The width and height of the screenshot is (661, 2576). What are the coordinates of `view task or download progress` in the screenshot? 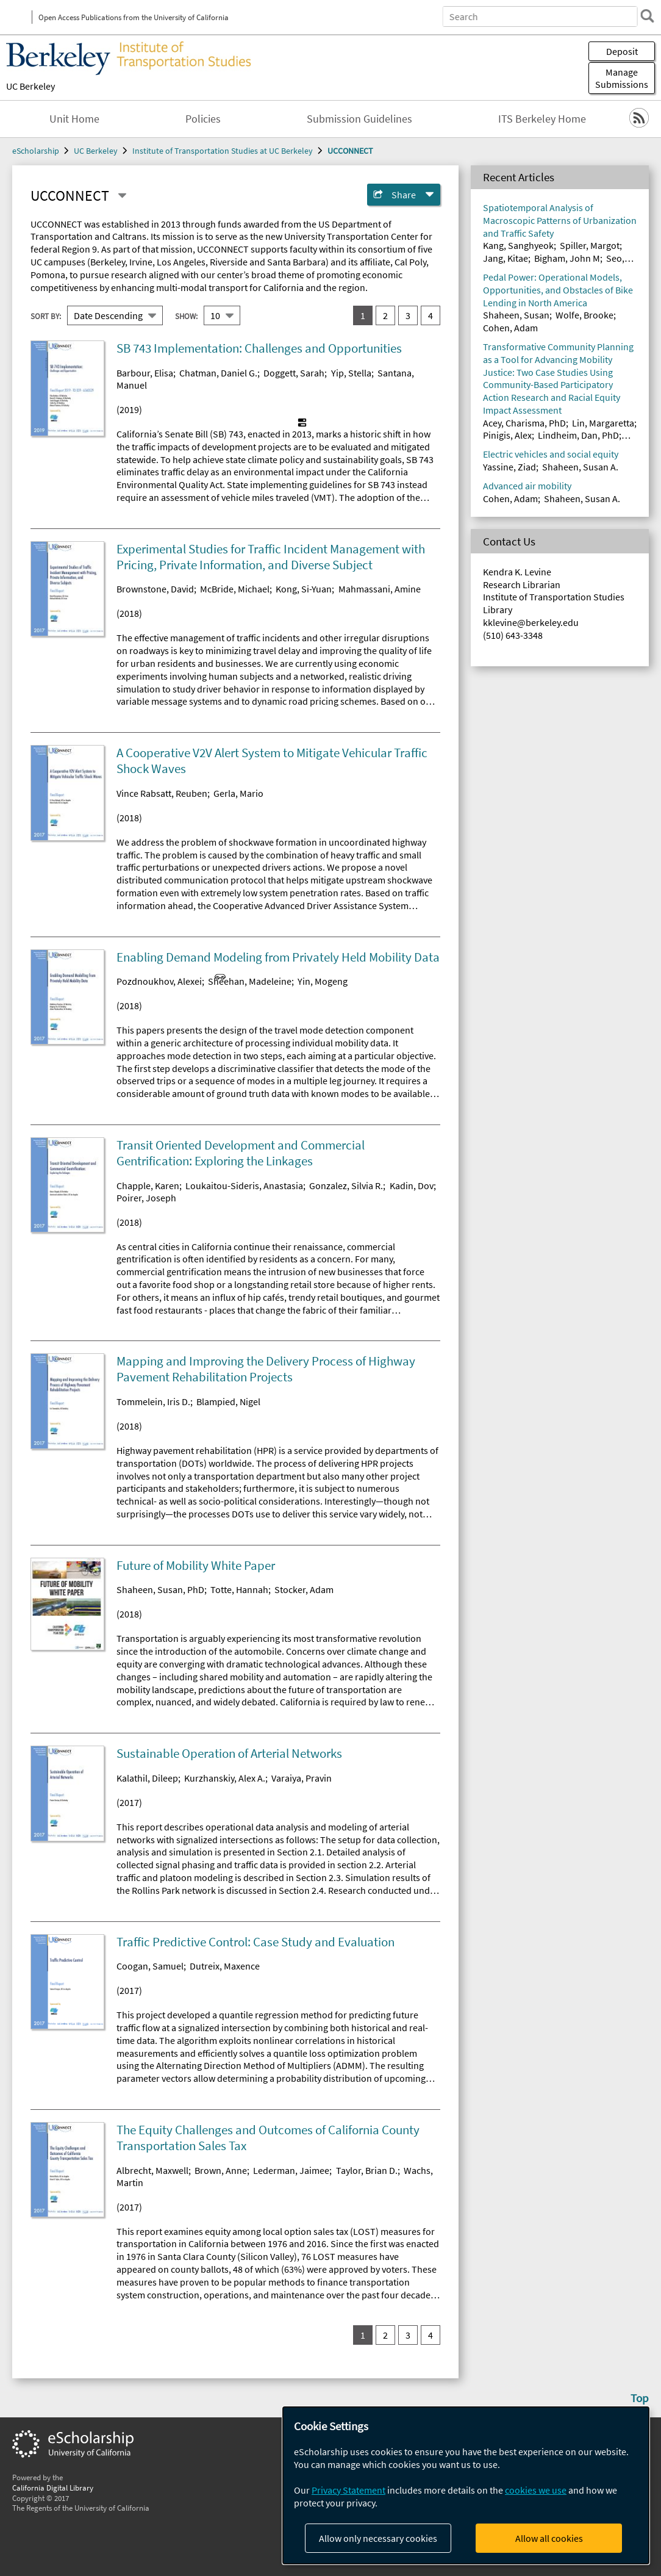 It's located at (302, 422).